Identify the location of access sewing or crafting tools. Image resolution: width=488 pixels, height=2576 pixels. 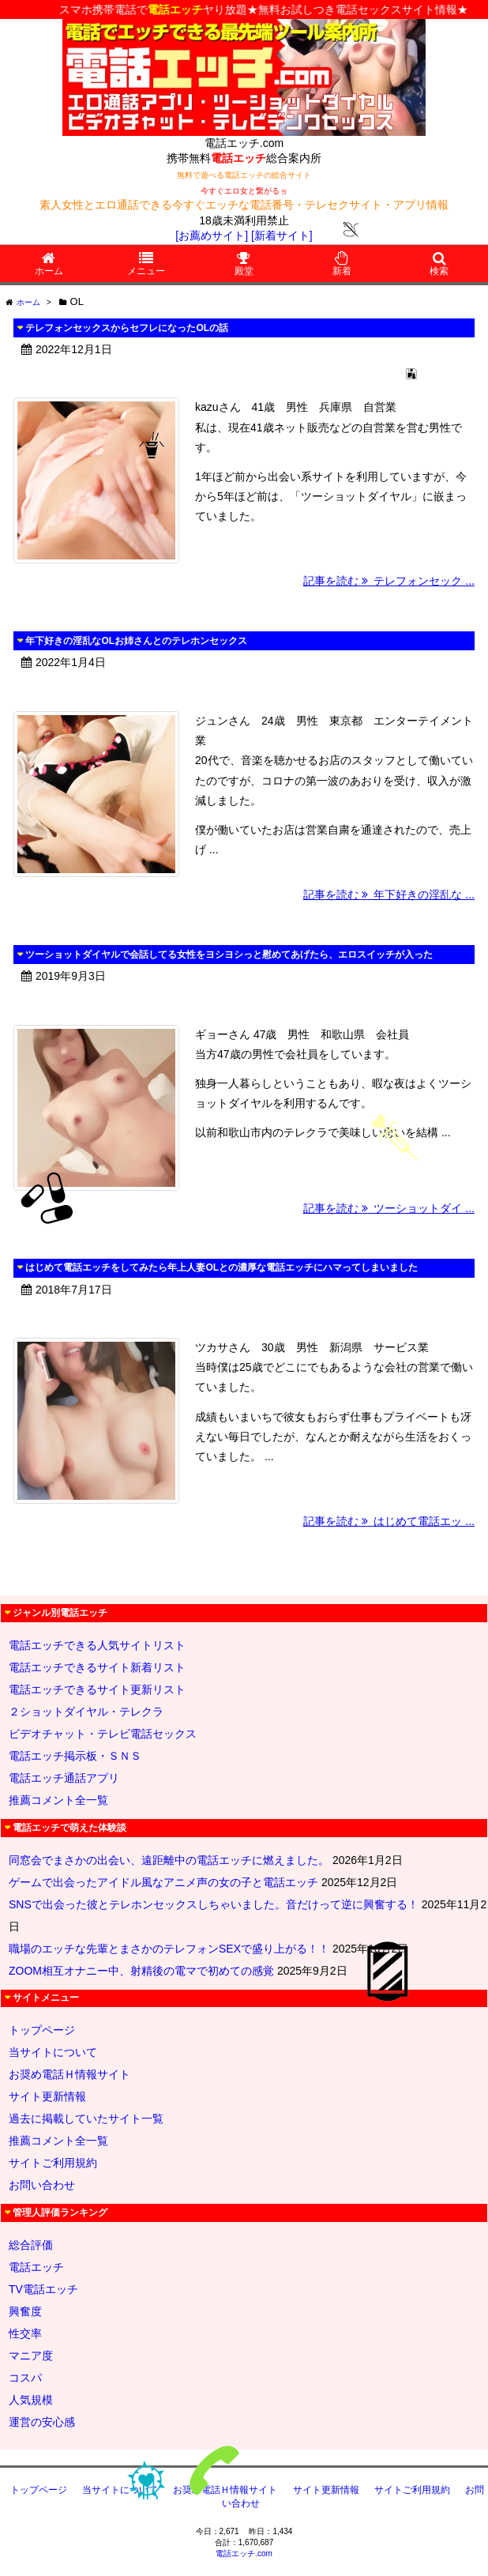
(351, 229).